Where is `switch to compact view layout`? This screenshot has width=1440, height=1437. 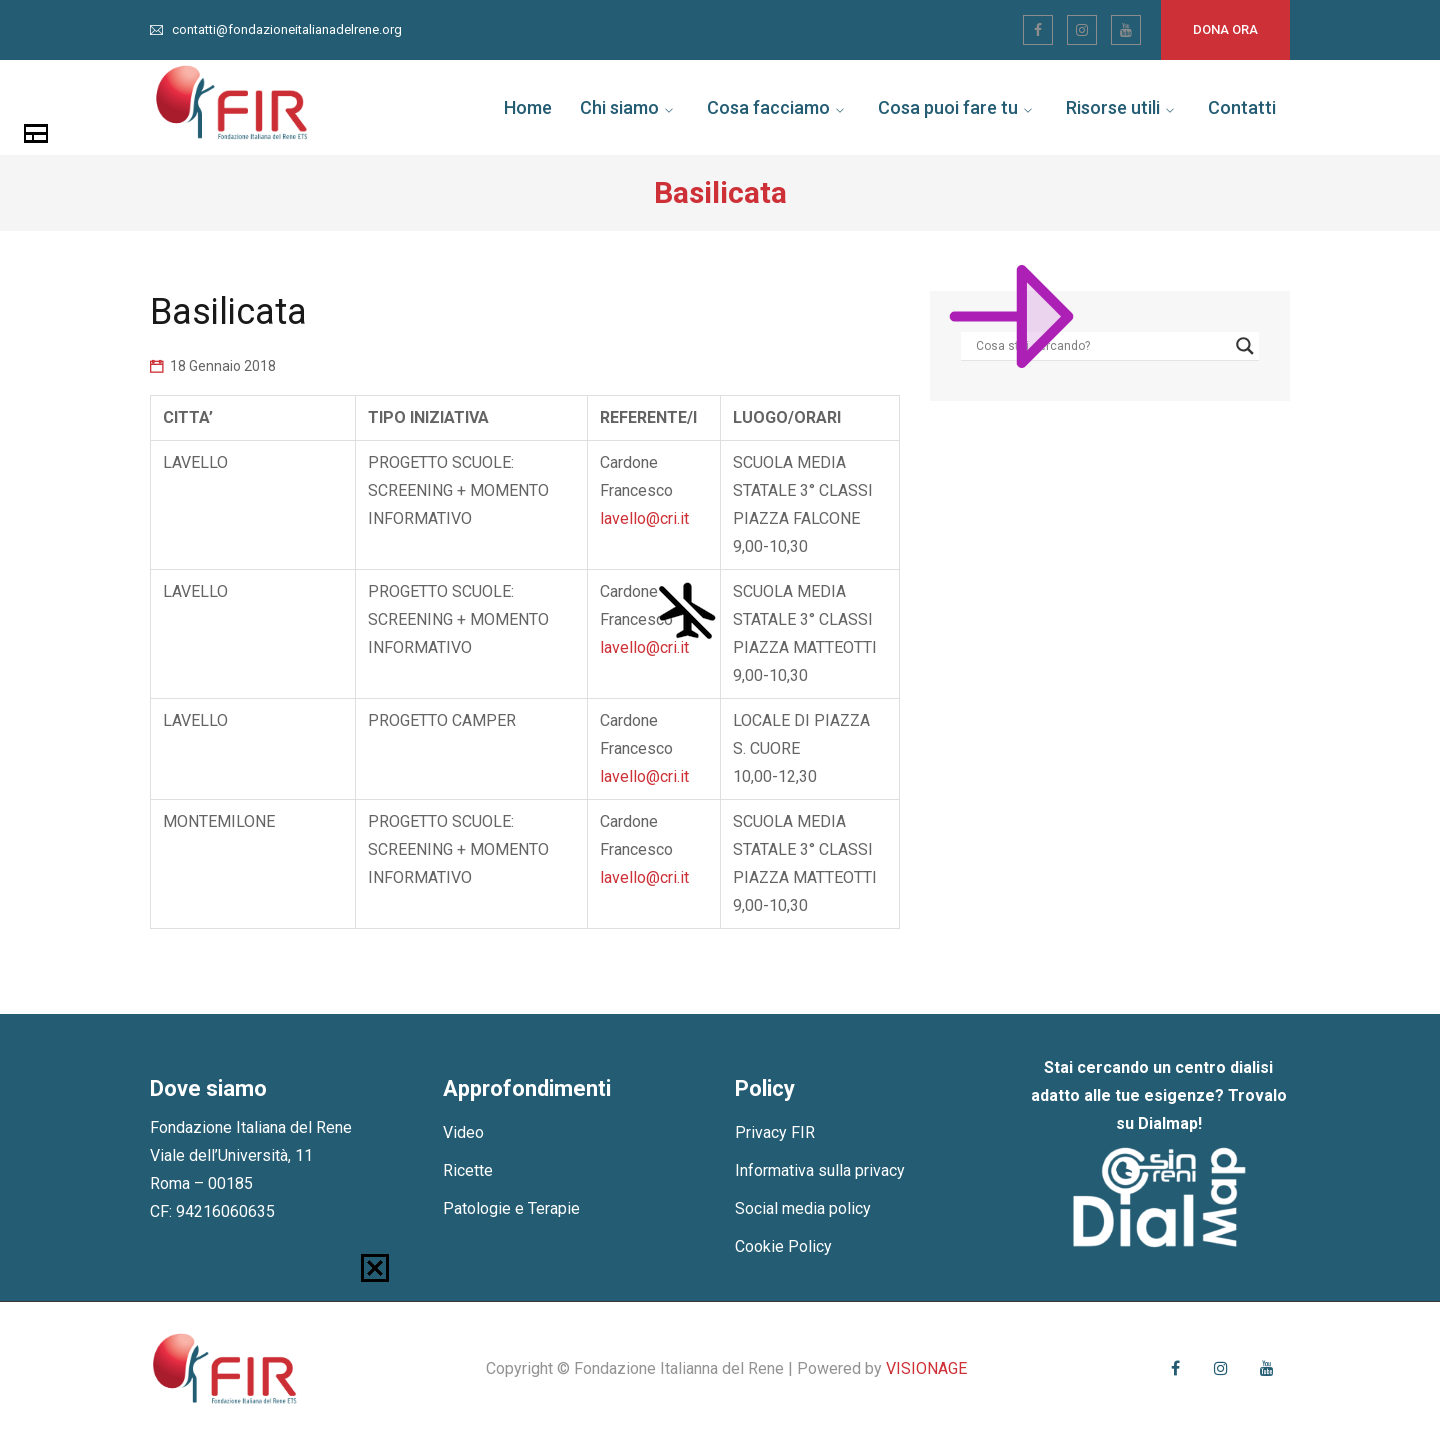 switch to compact view layout is located at coordinates (35, 133).